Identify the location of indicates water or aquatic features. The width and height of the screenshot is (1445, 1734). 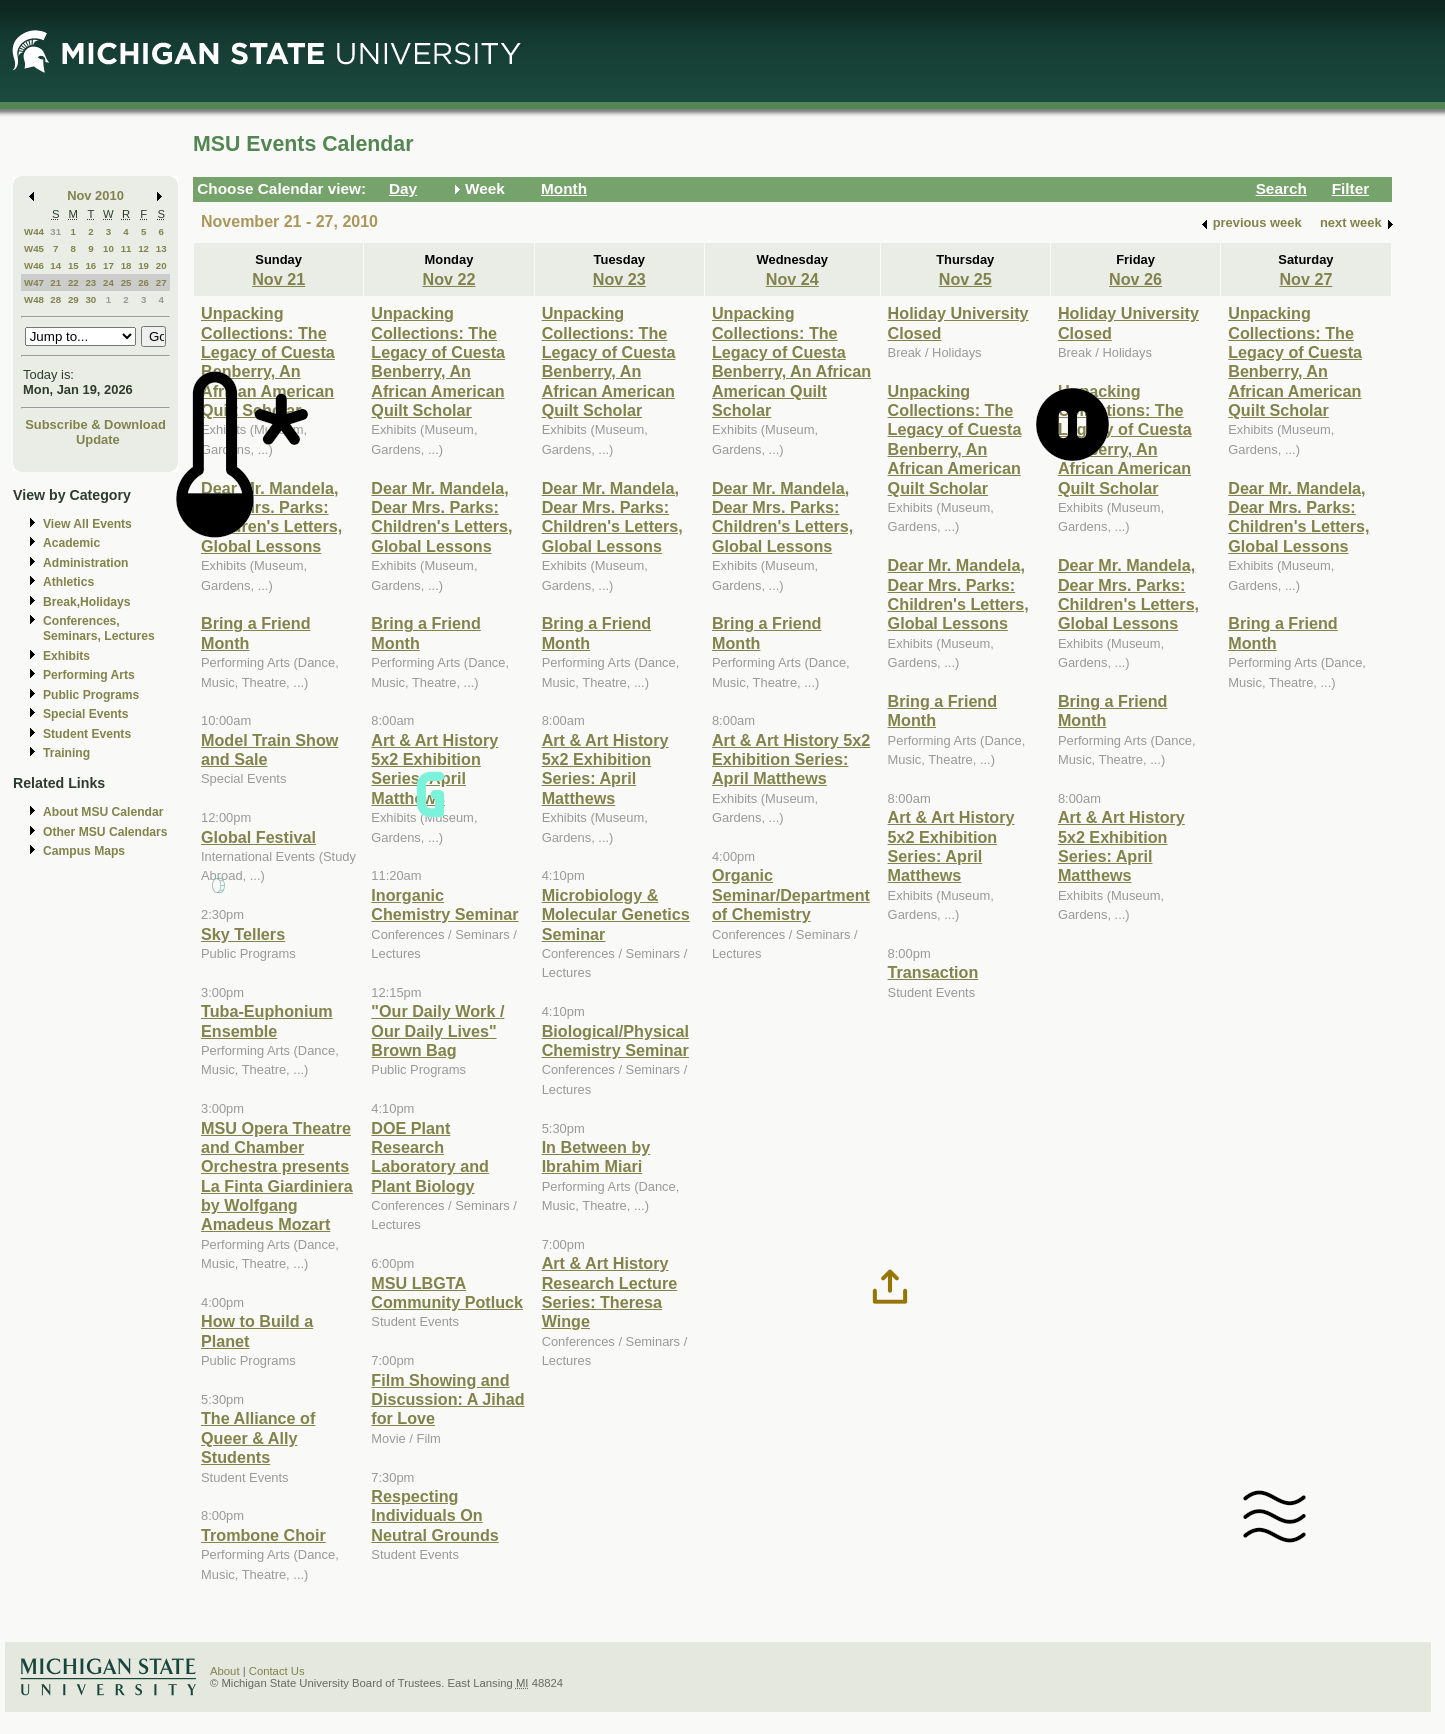
(1274, 1516).